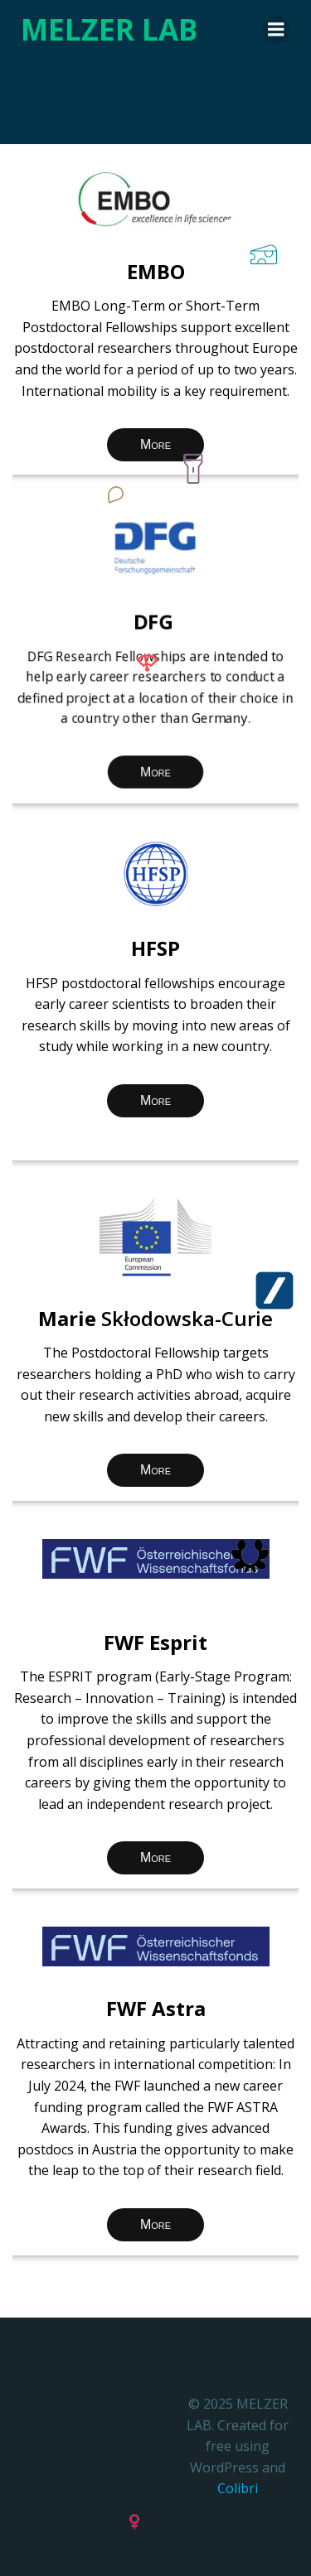  What do you see at coordinates (134, 2521) in the screenshot?
I see `indicates female gender option` at bounding box center [134, 2521].